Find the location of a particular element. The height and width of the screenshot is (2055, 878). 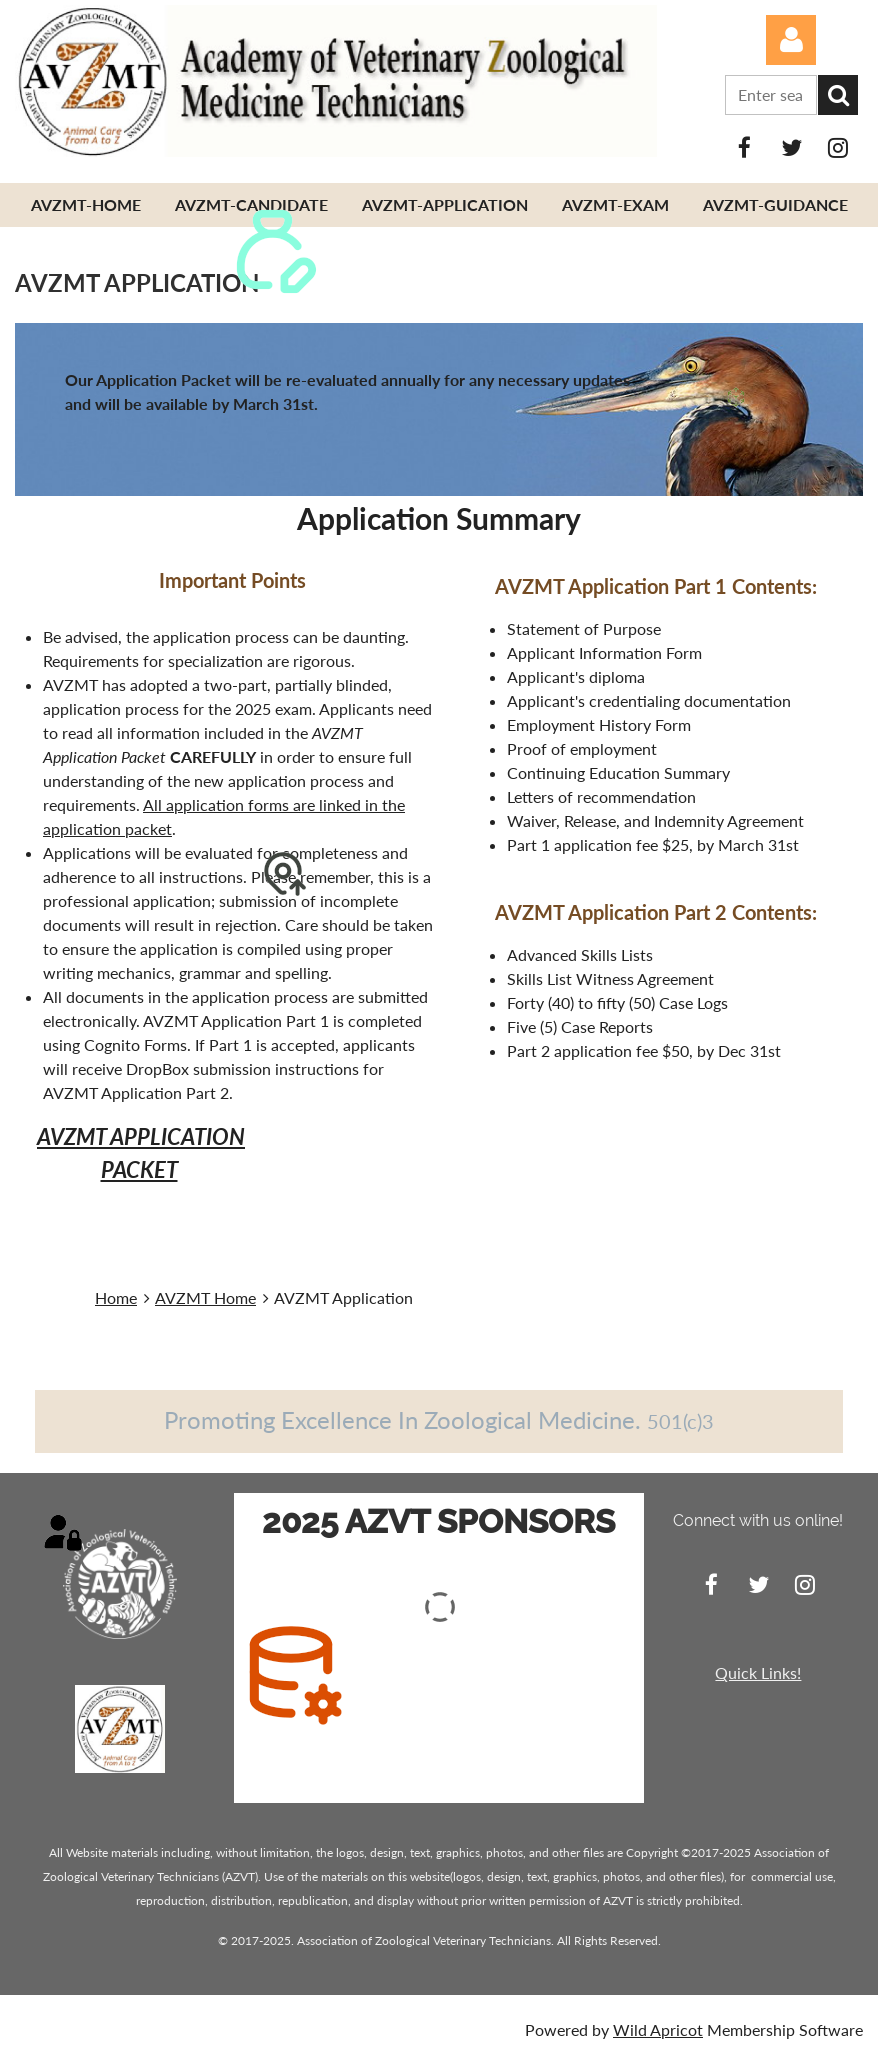

lock or secure a user account is located at coordinates (62, 1531).